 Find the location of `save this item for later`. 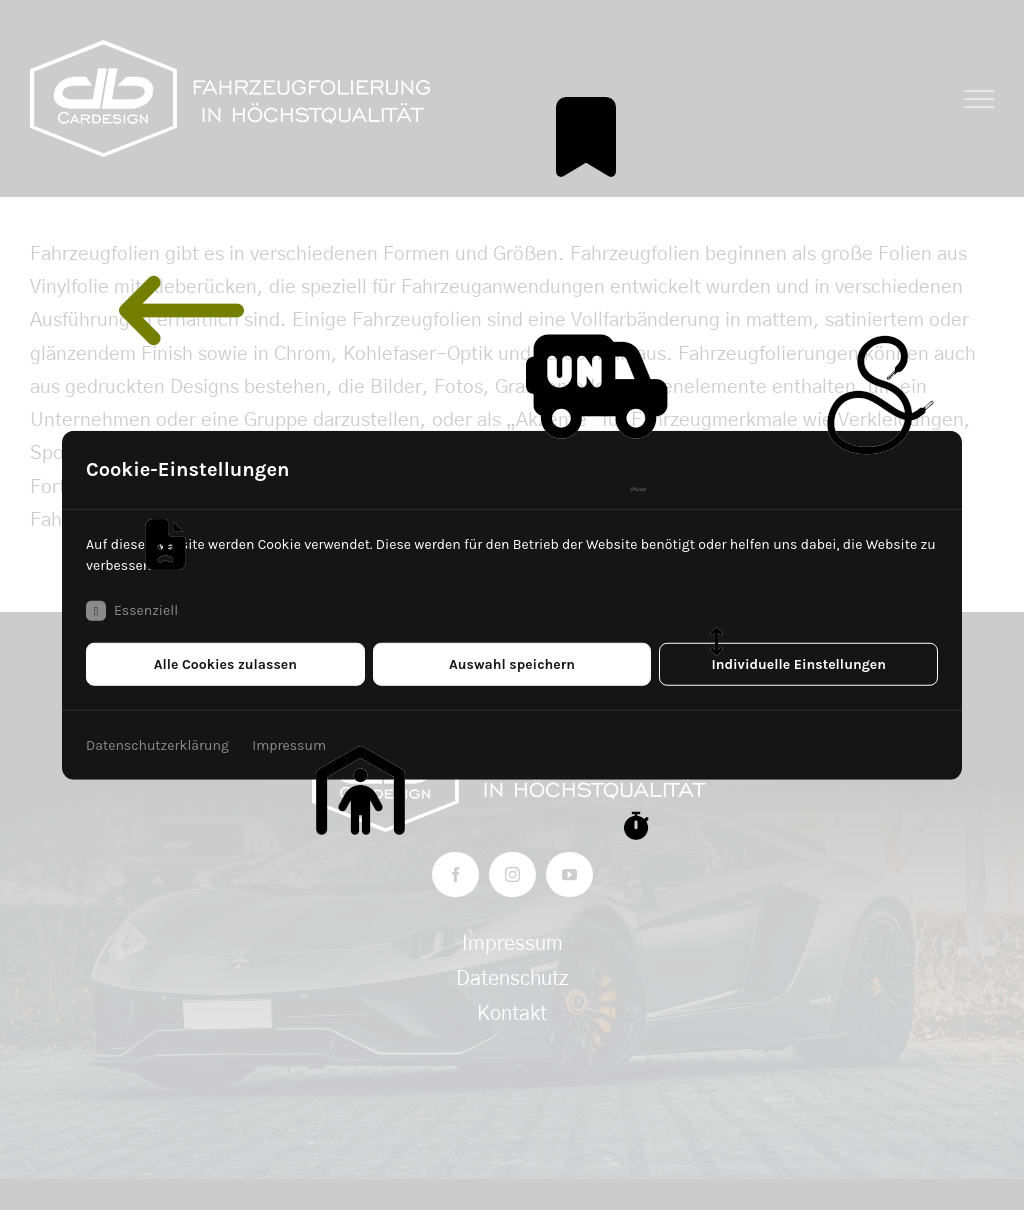

save this item for later is located at coordinates (586, 137).